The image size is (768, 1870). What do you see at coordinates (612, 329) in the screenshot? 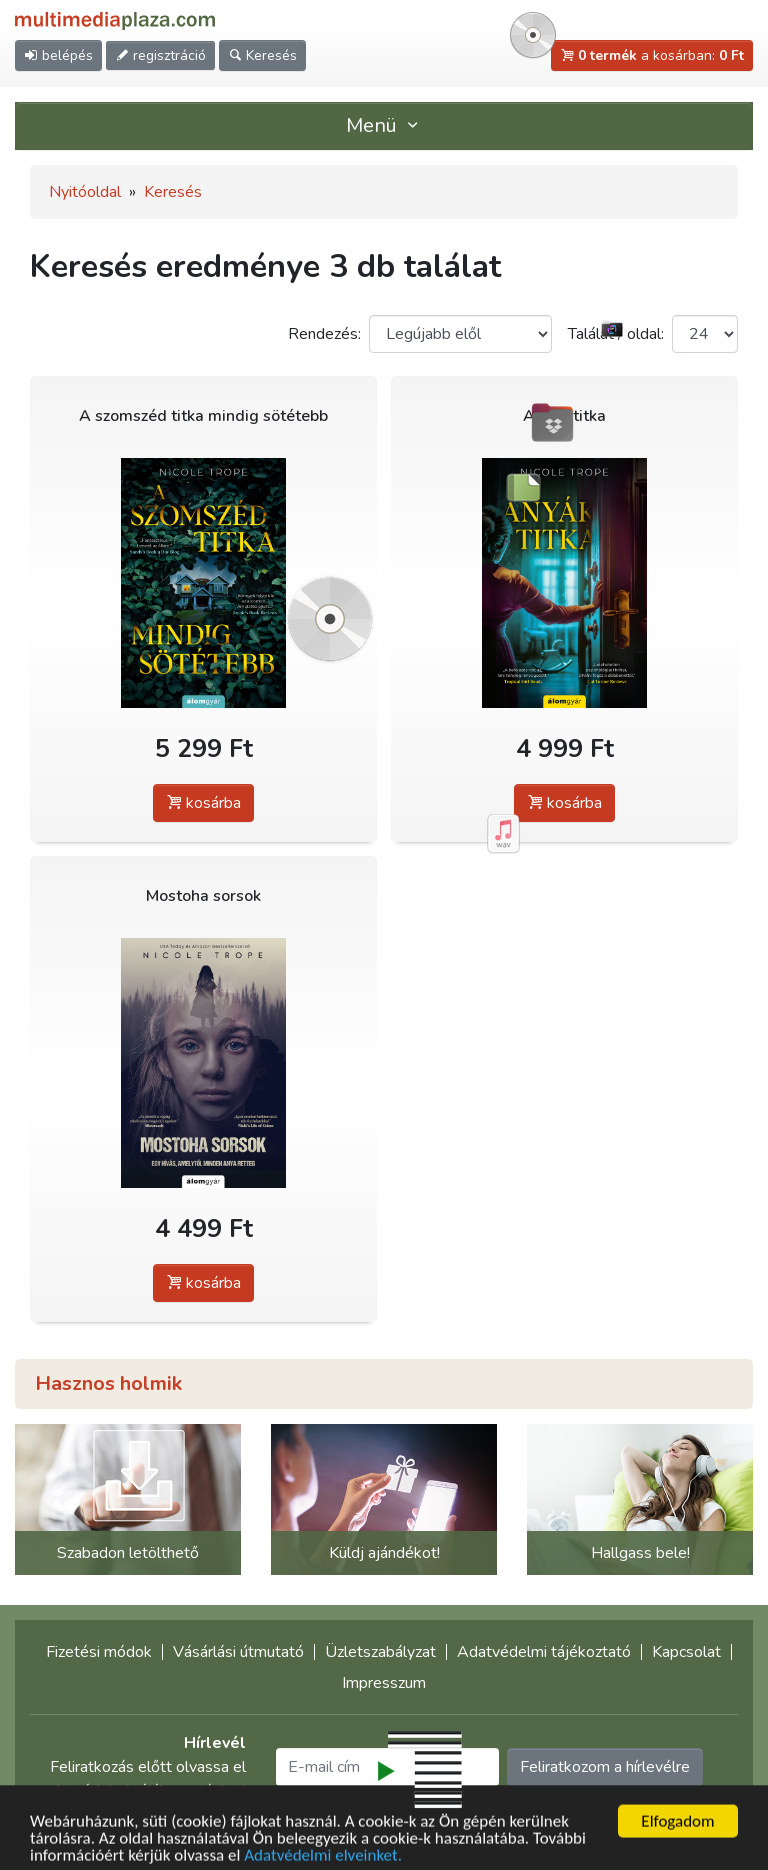
I see `open folder containing JetBrains dotPeek projects` at bounding box center [612, 329].